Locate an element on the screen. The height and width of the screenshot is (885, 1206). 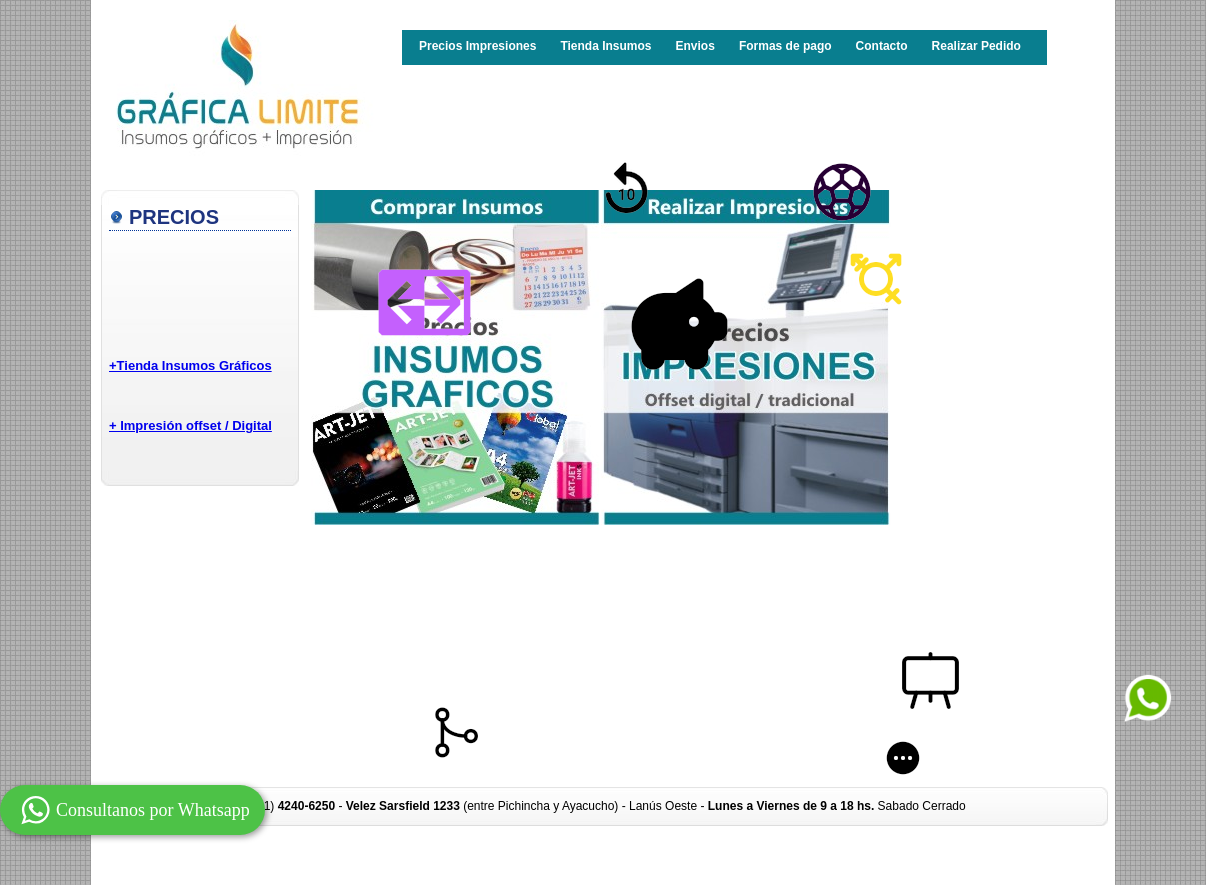
open presentation or slideshow mode is located at coordinates (930, 680).